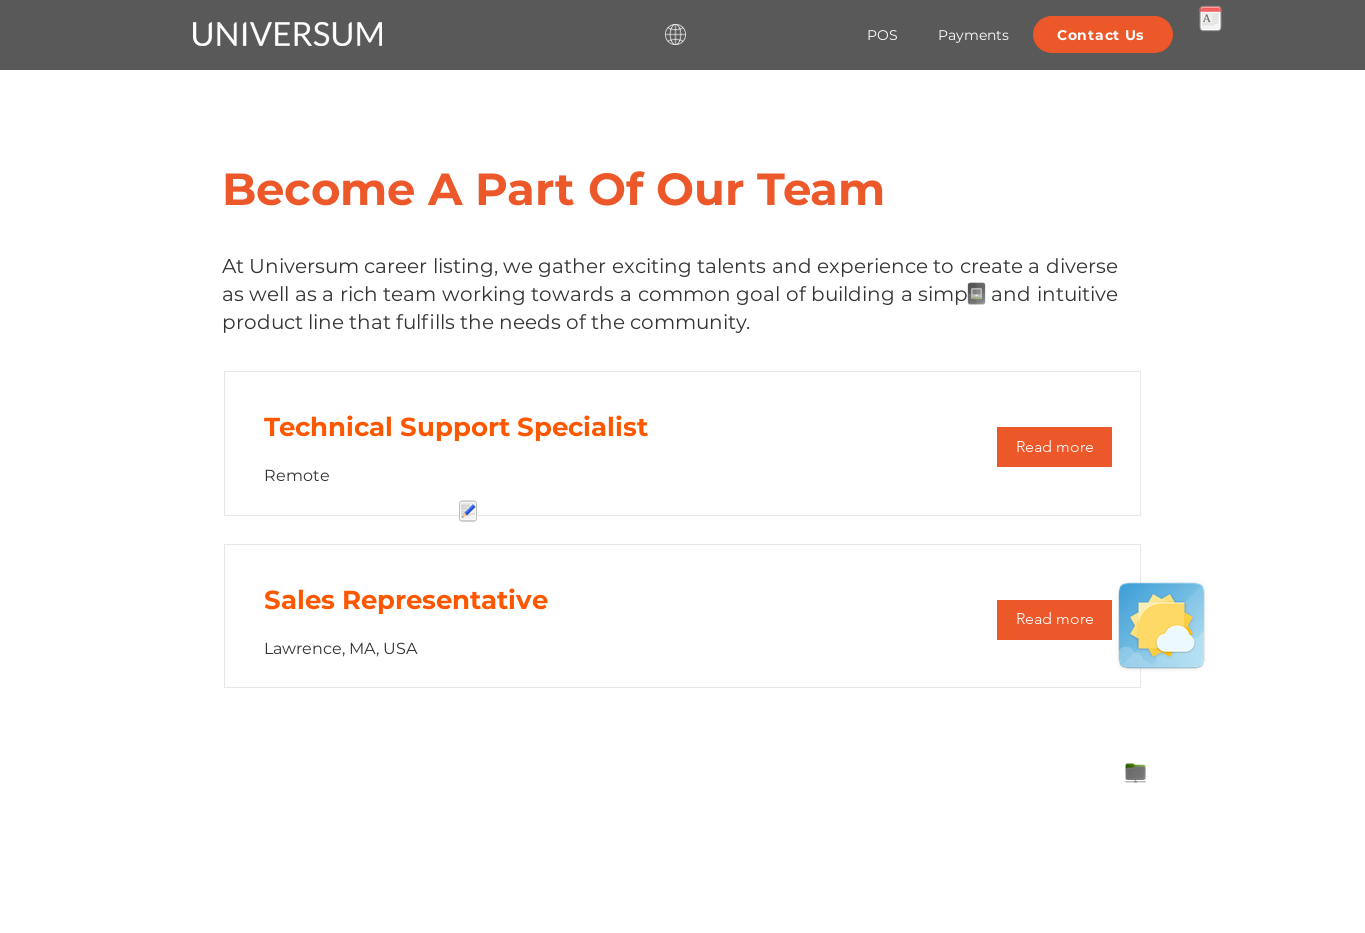 This screenshot has width=1365, height=933. What do you see at coordinates (976, 293) in the screenshot?
I see `a sega genesis ROM file` at bounding box center [976, 293].